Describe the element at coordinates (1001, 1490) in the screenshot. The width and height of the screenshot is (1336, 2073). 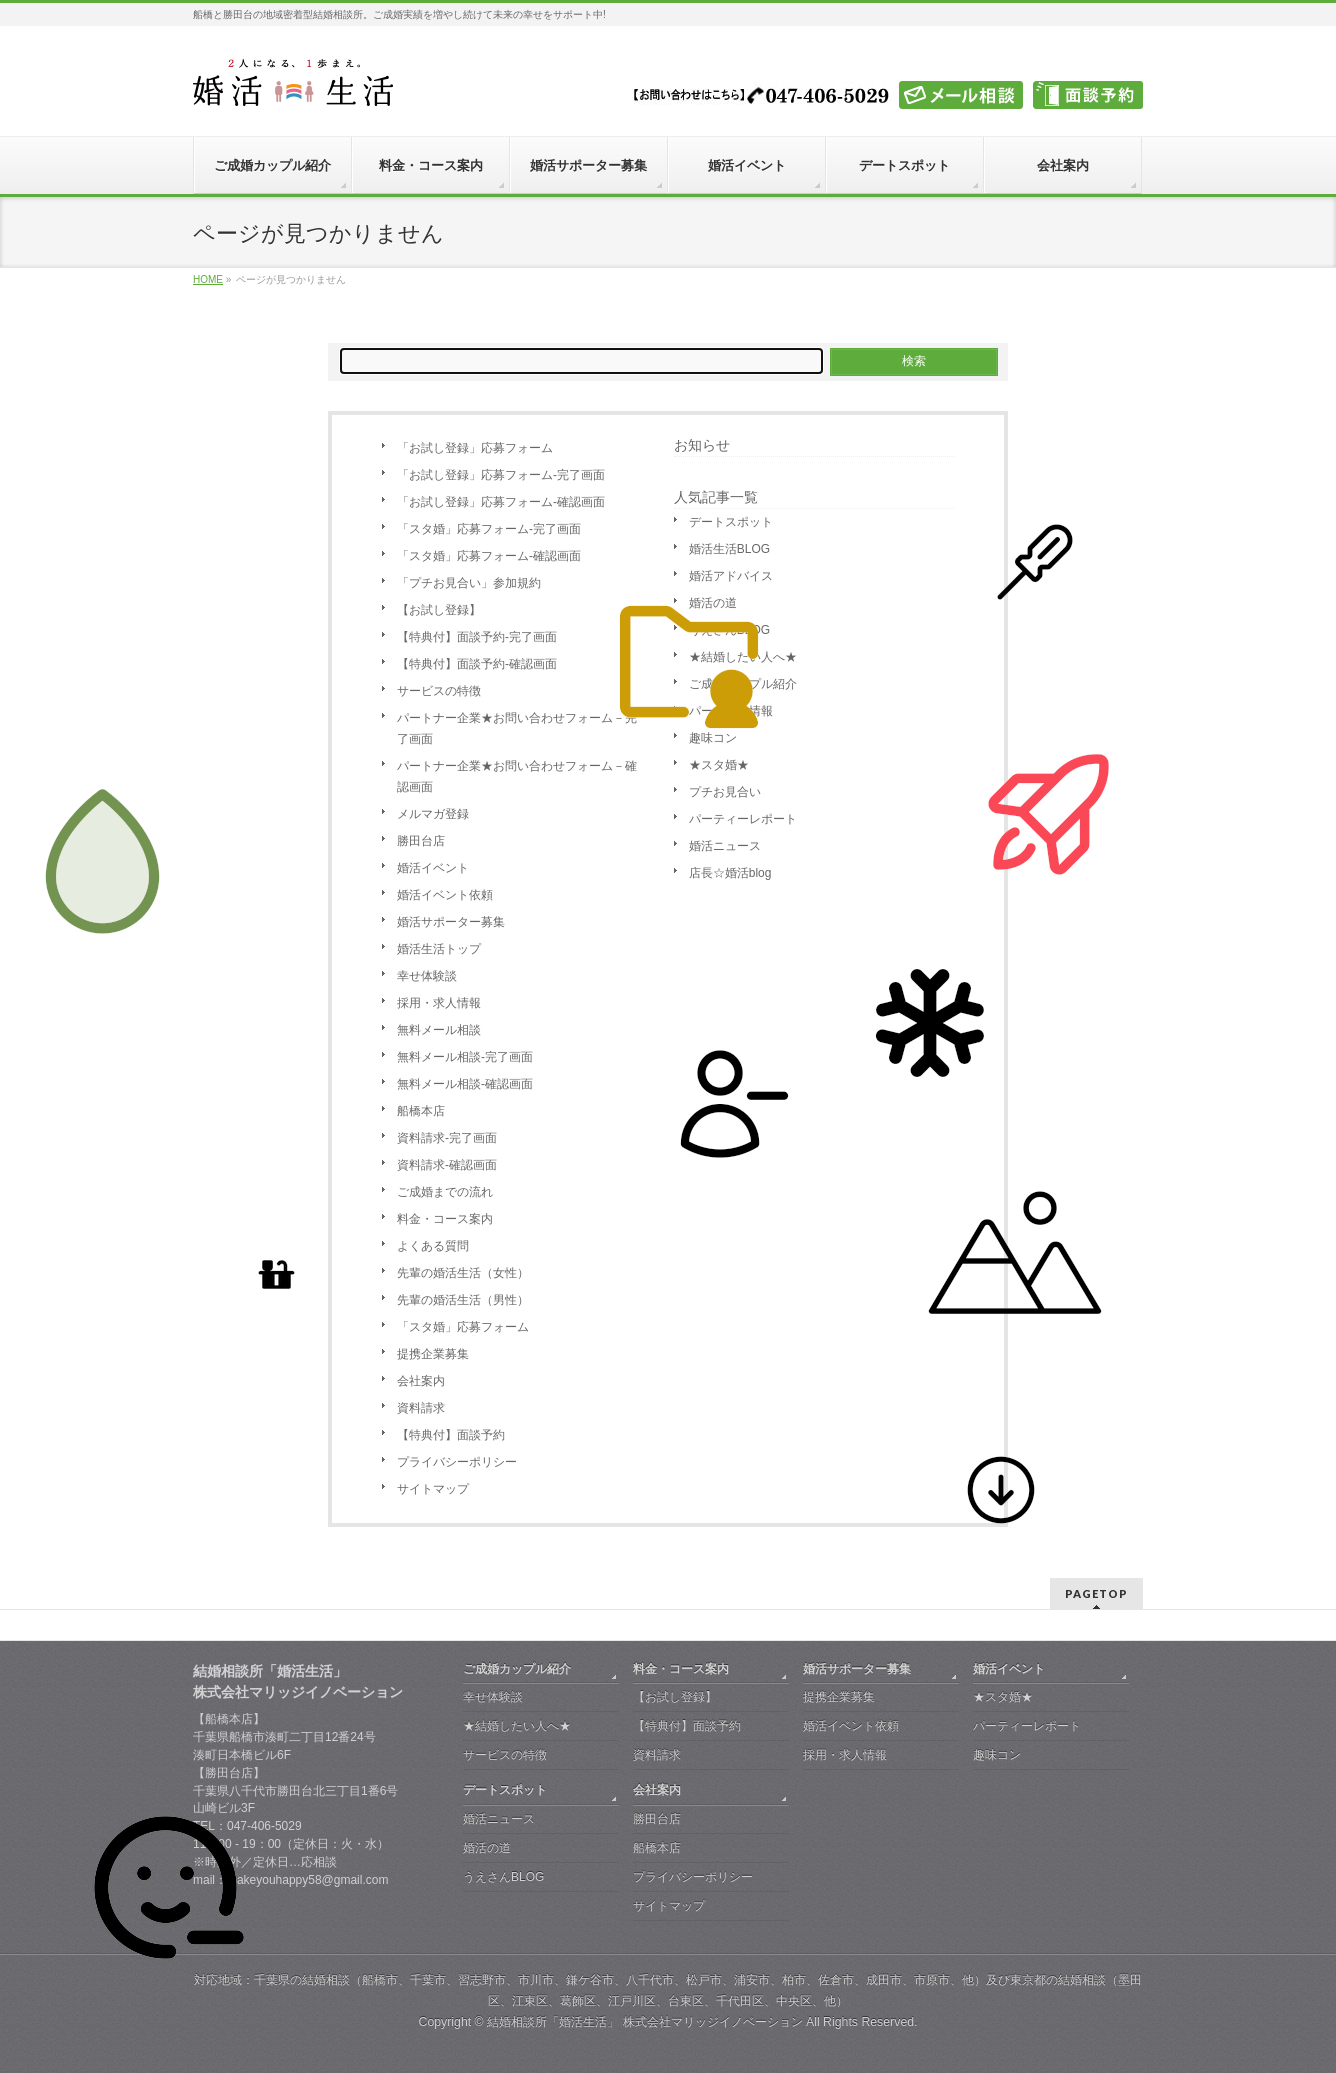
I see `download file or content` at that location.